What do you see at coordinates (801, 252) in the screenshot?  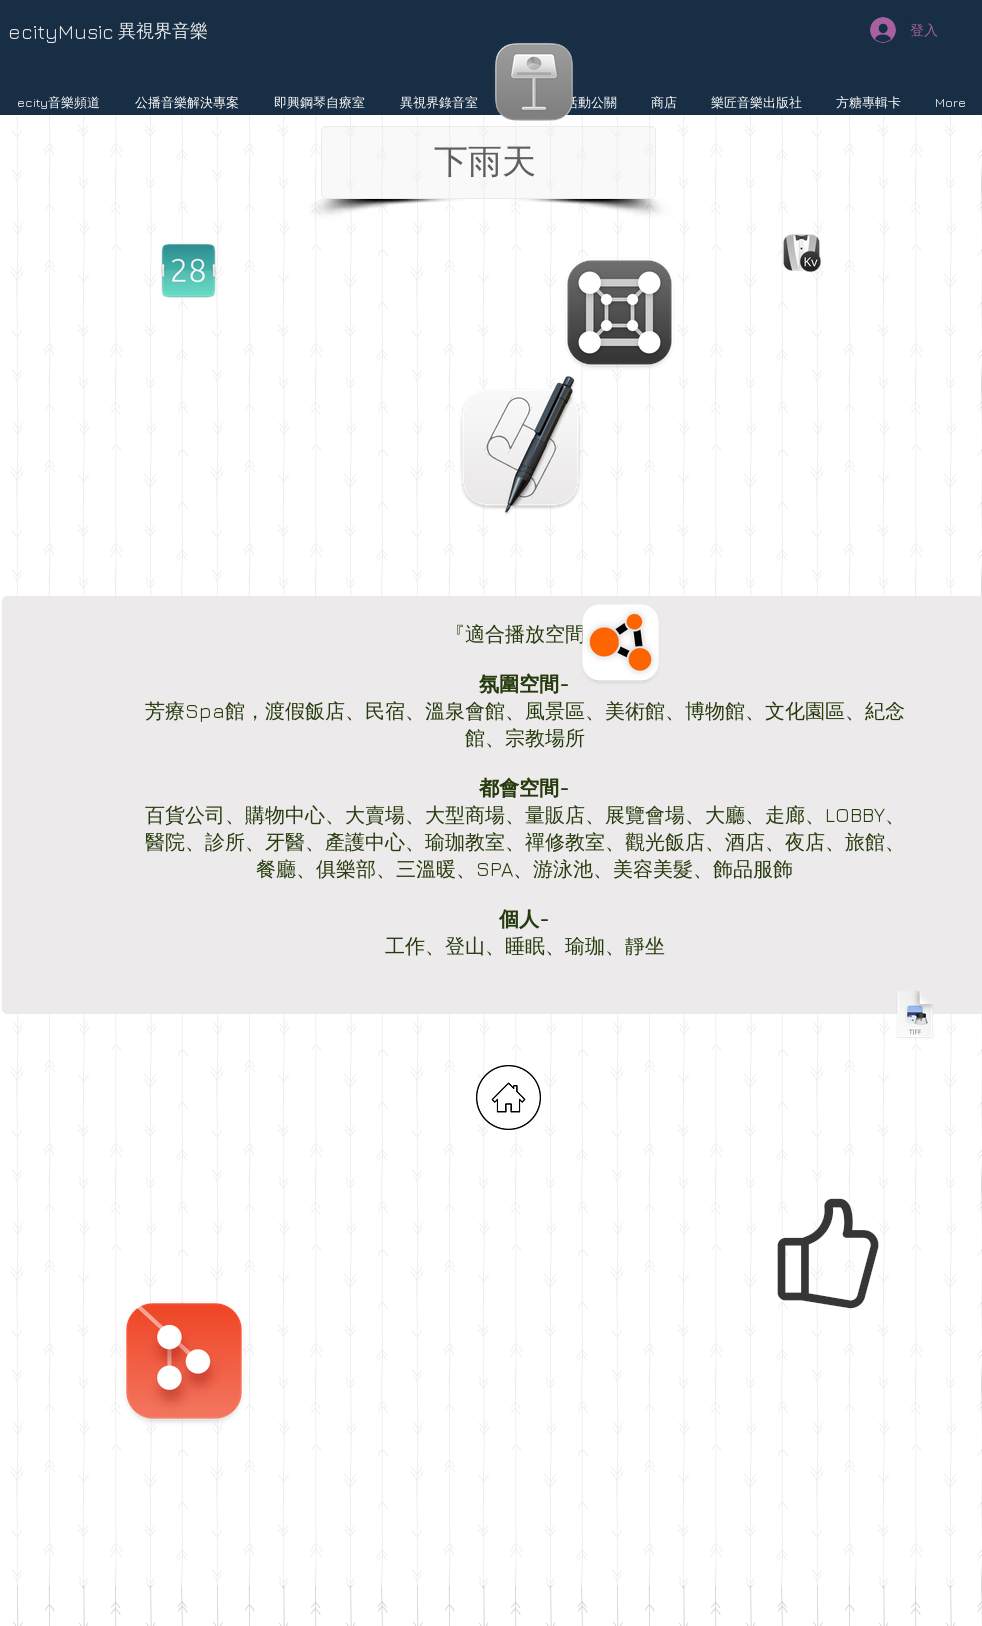 I see `open kvantum theme manager` at bounding box center [801, 252].